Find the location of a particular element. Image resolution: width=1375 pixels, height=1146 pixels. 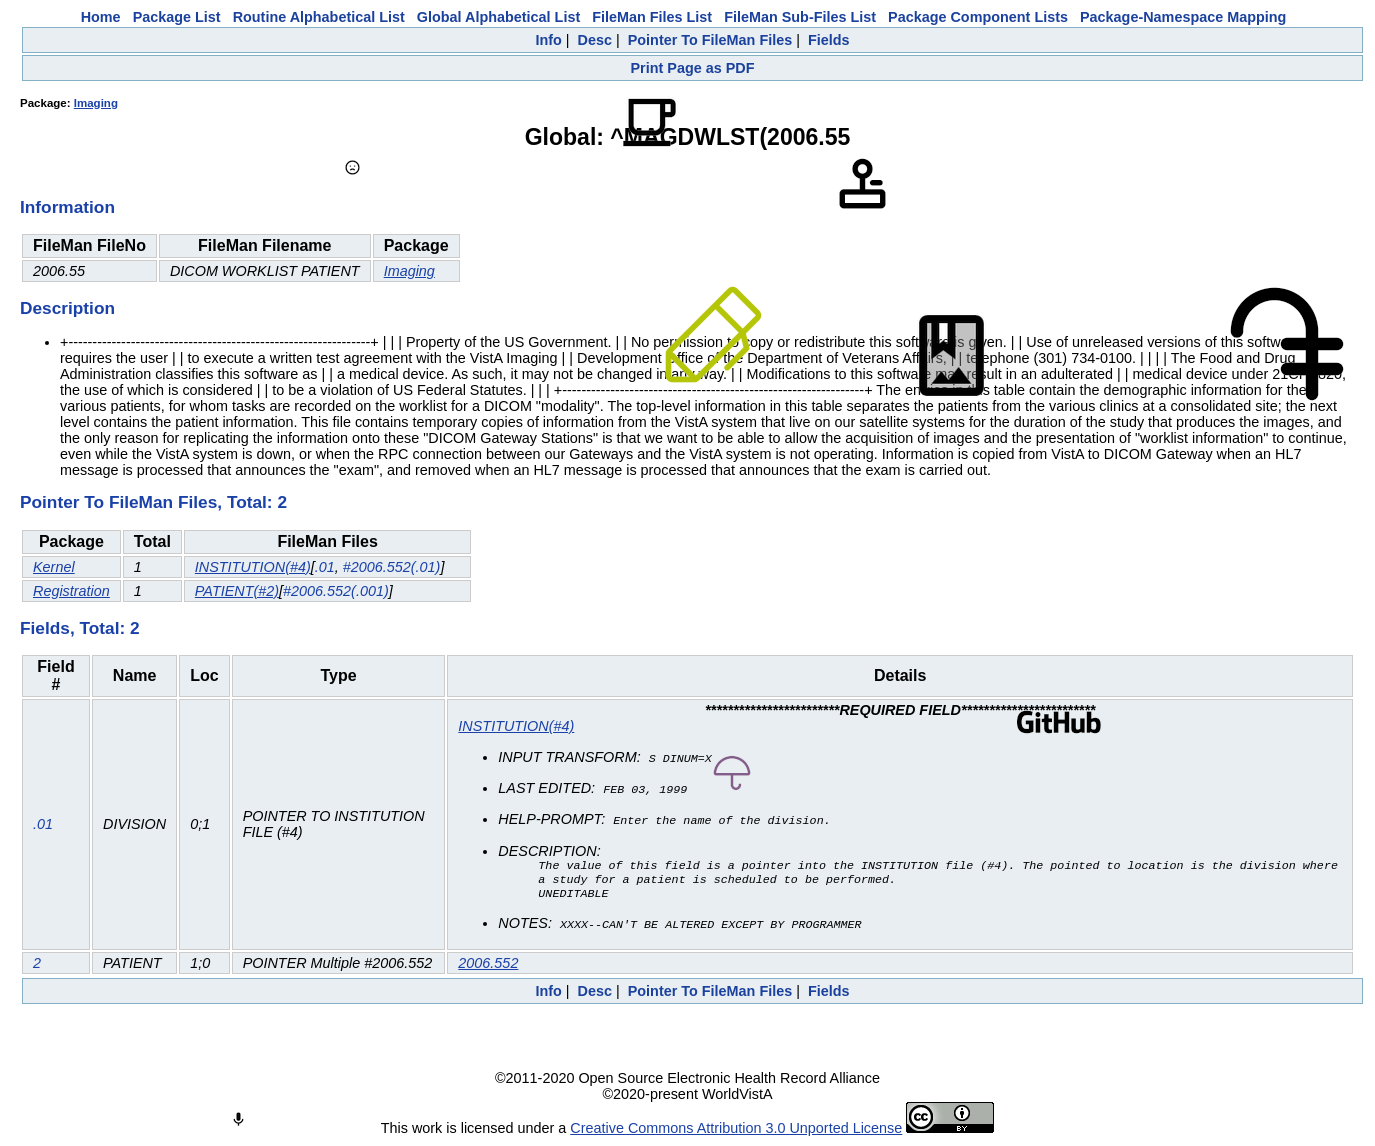

access weather protection or rain information is located at coordinates (732, 773).